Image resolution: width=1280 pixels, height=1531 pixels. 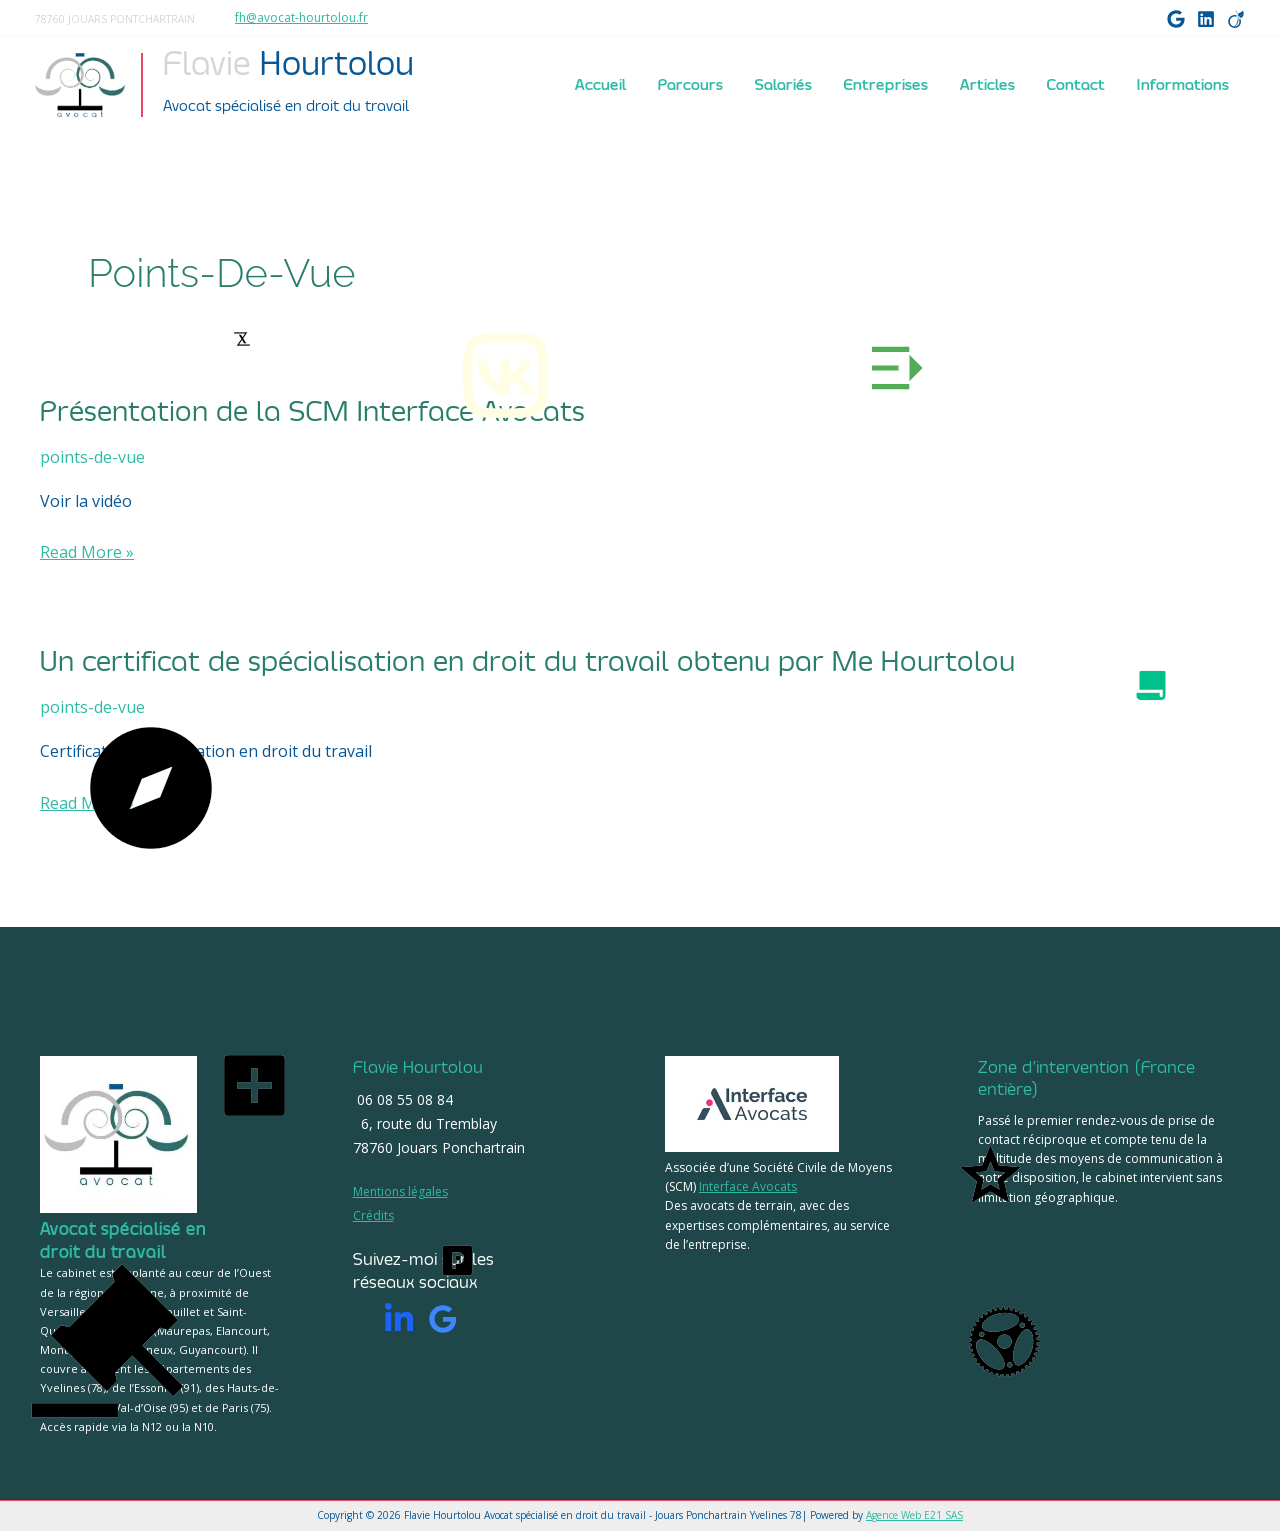 What do you see at coordinates (254, 1085) in the screenshot?
I see `add a new item or content` at bounding box center [254, 1085].